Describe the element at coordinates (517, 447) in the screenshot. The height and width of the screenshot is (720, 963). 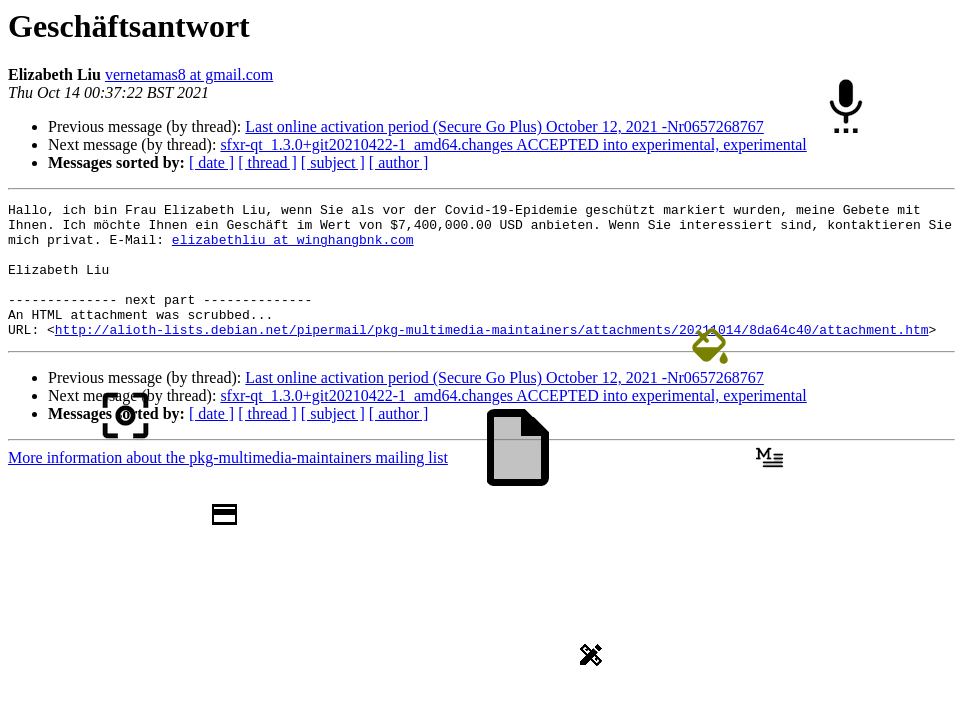
I see `insert or attach a file` at that location.